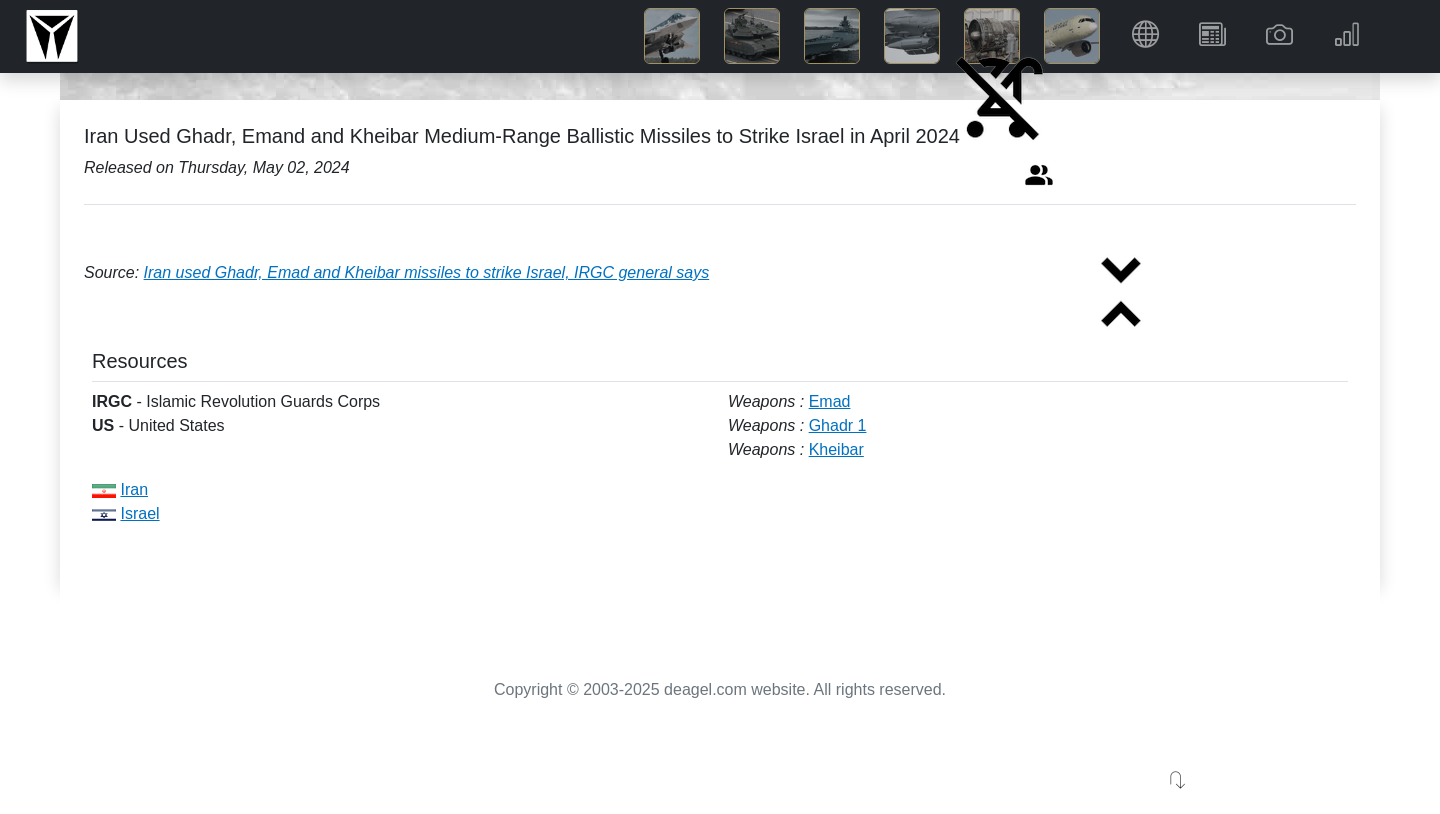 This screenshot has width=1440, height=814. What do you see at coordinates (1177, 780) in the screenshot?
I see `redo or repeat last action` at bounding box center [1177, 780].